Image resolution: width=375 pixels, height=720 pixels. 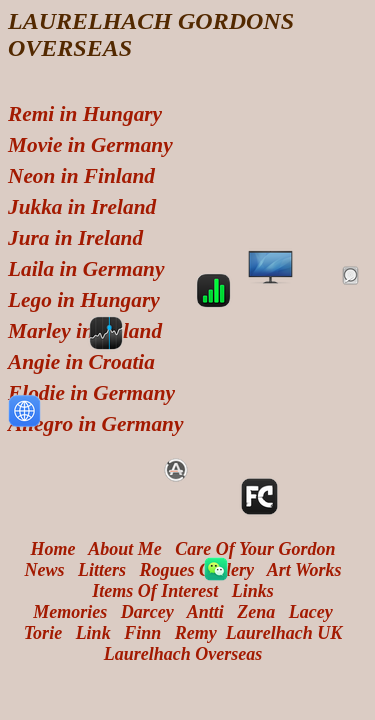 What do you see at coordinates (213, 290) in the screenshot?
I see `open apple numbers spreadsheet app` at bounding box center [213, 290].